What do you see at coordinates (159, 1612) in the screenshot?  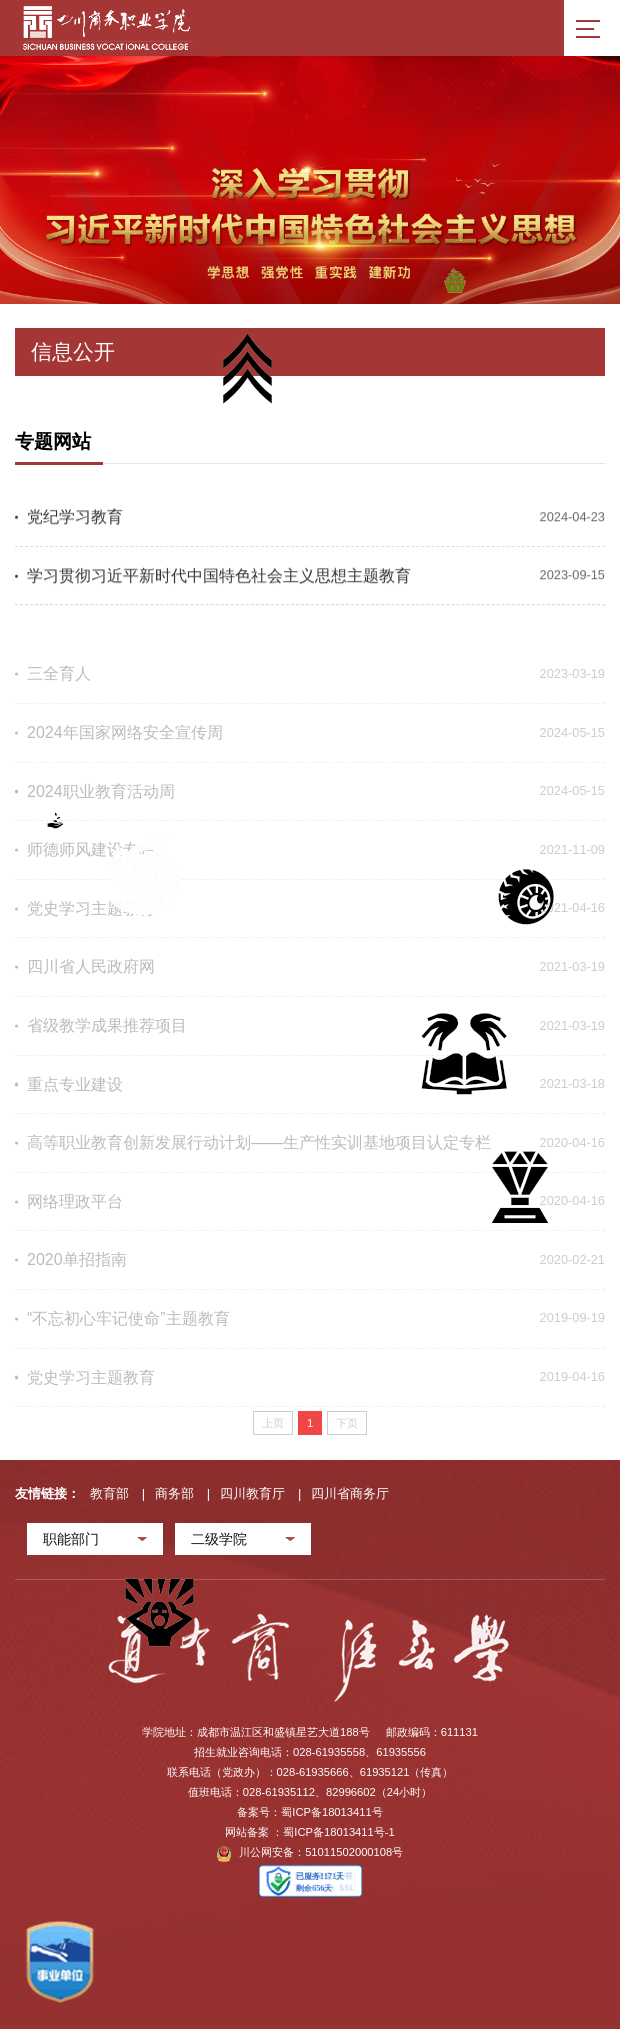 I see `indicates a character in panic or fear state` at bounding box center [159, 1612].